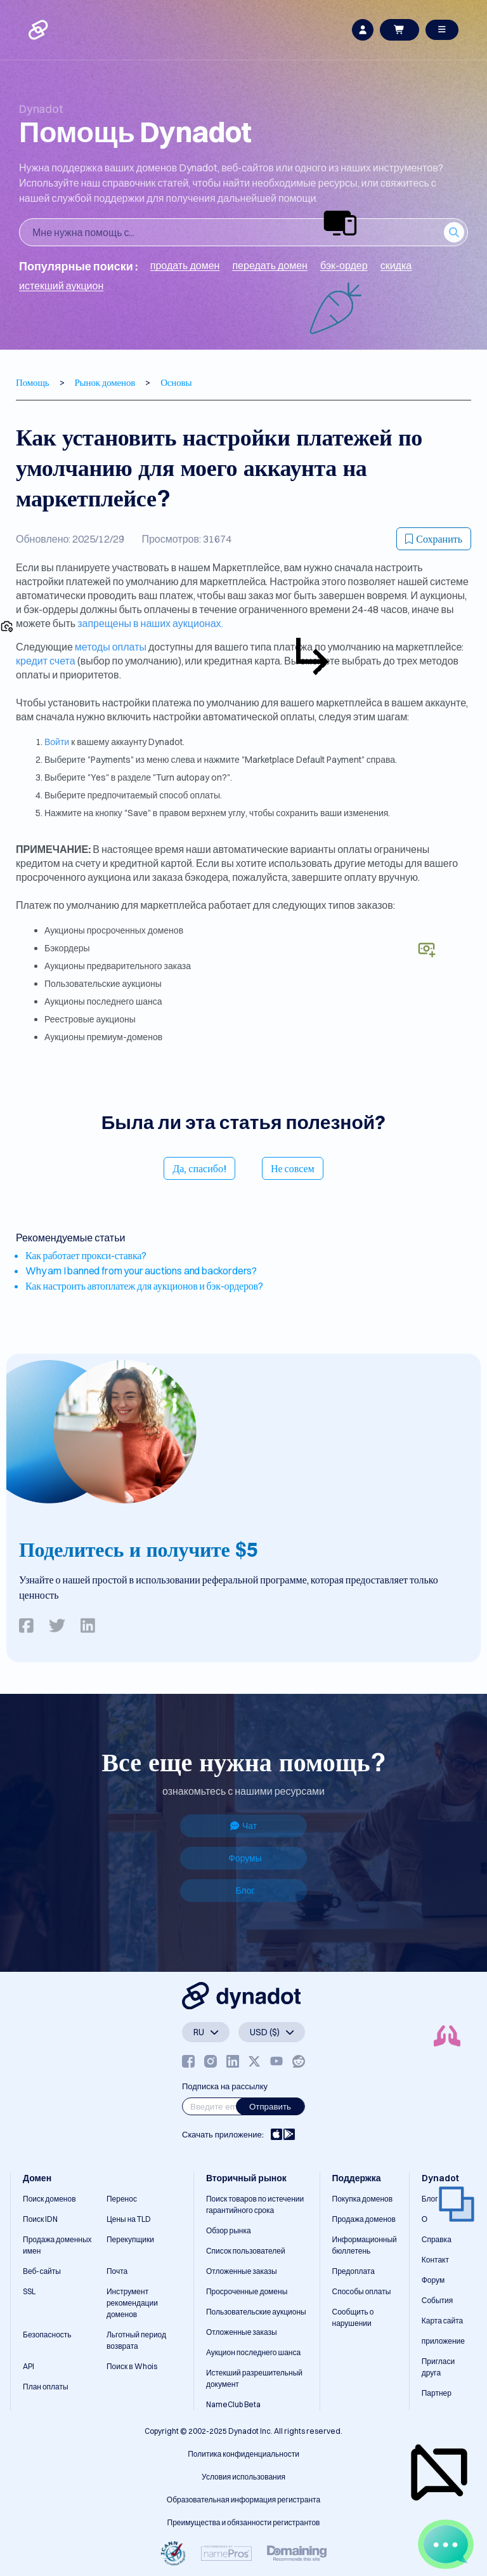 Image resolution: width=487 pixels, height=2576 pixels. I want to click on add funds to your account, so click(426, 948).